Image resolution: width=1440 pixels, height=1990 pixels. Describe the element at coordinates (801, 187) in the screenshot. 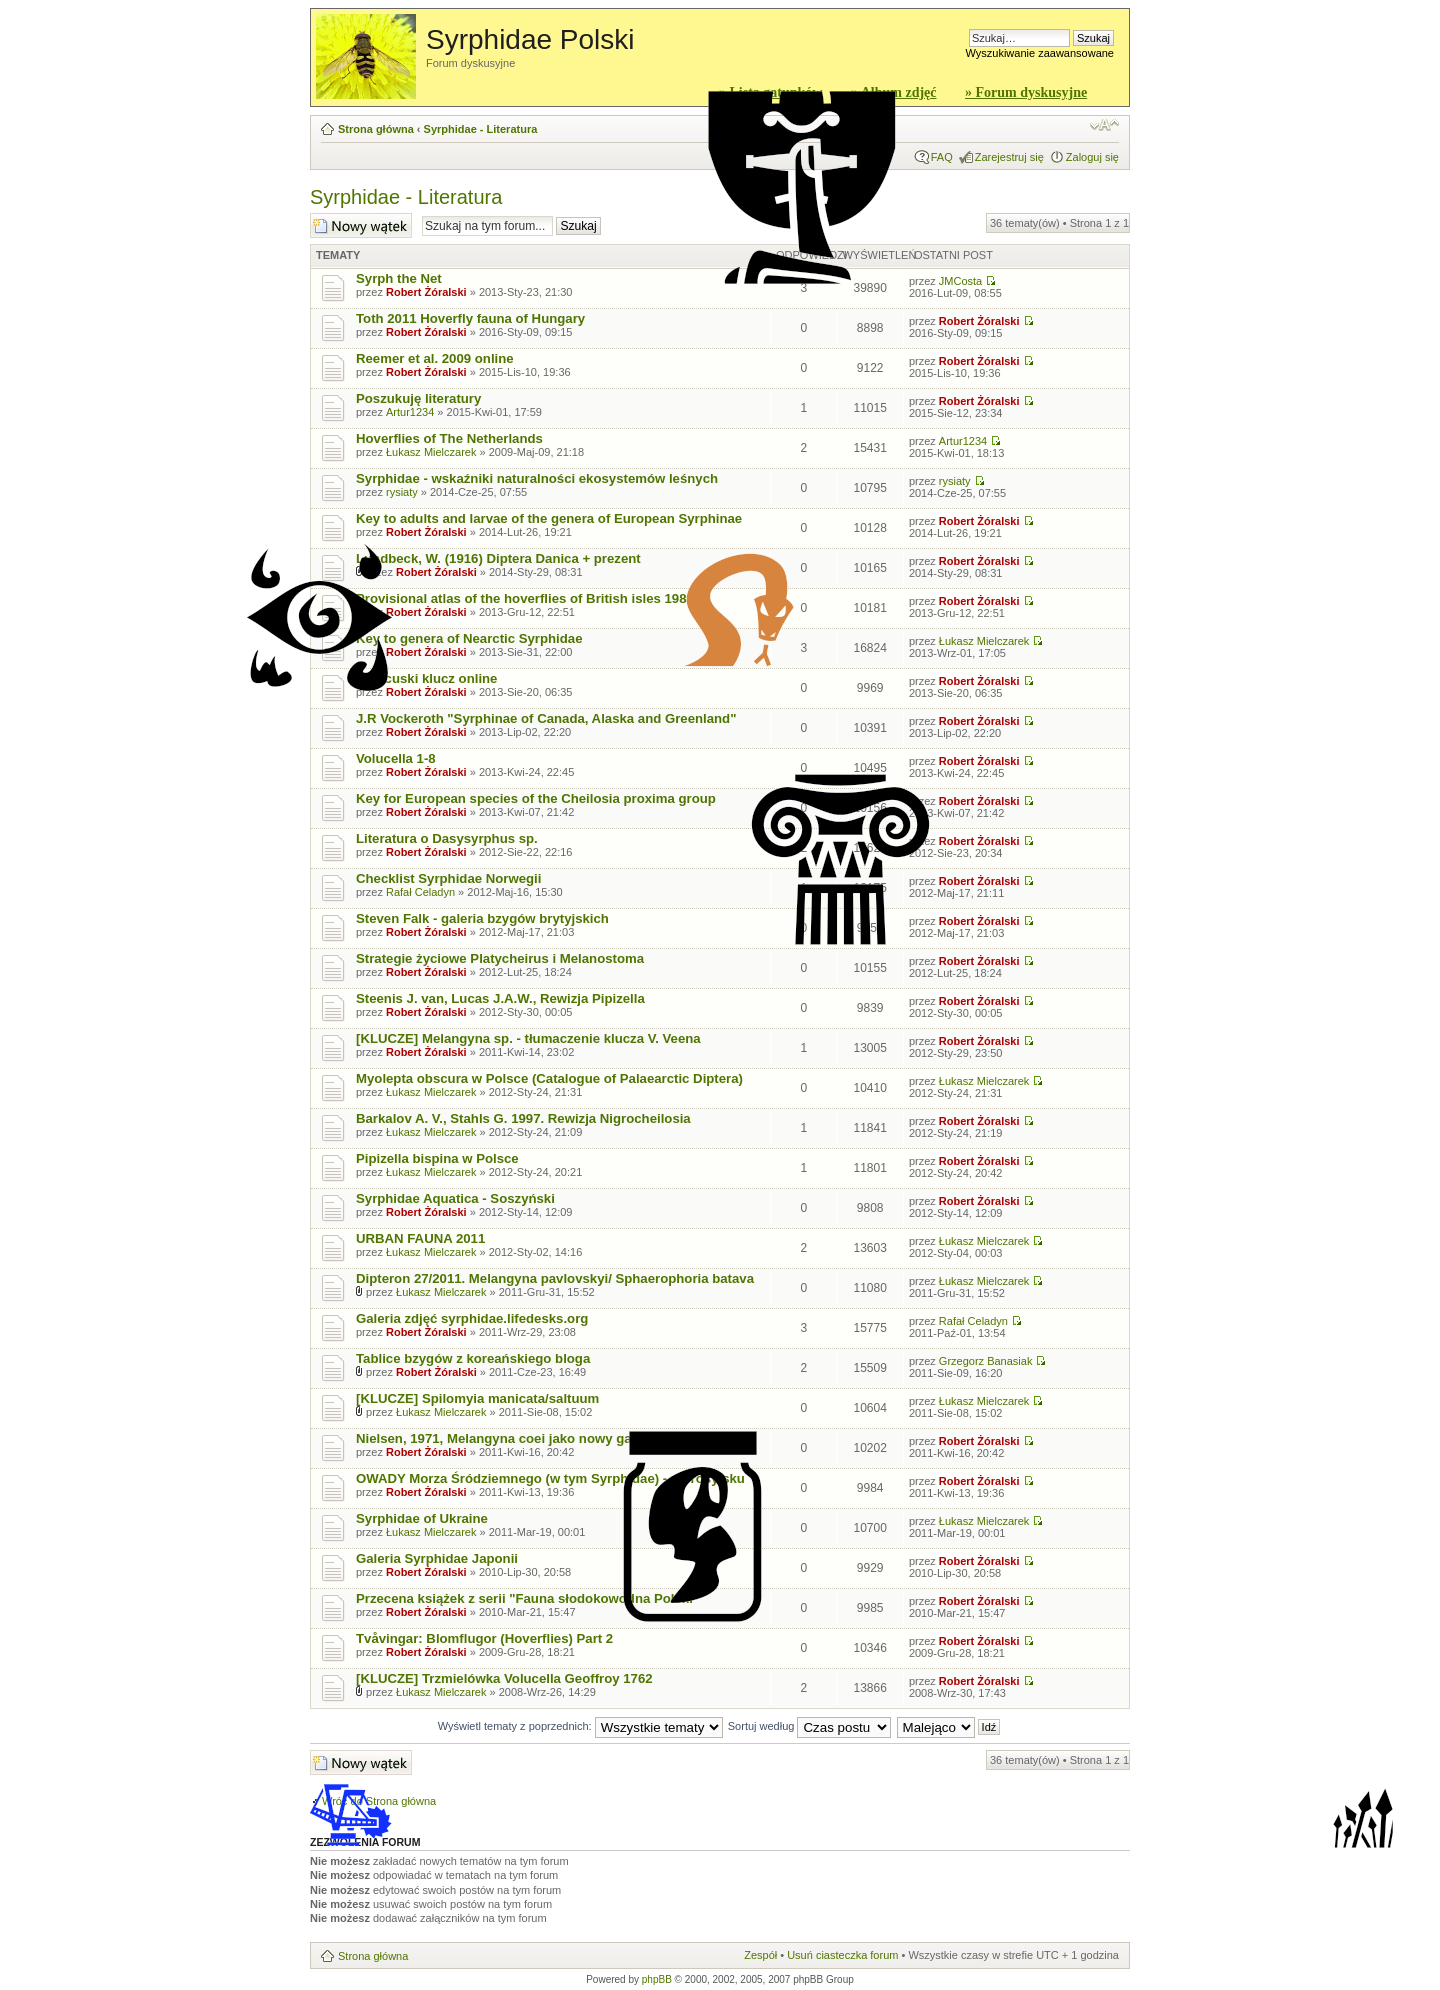

I see `mute audio or sound effects` at that location.